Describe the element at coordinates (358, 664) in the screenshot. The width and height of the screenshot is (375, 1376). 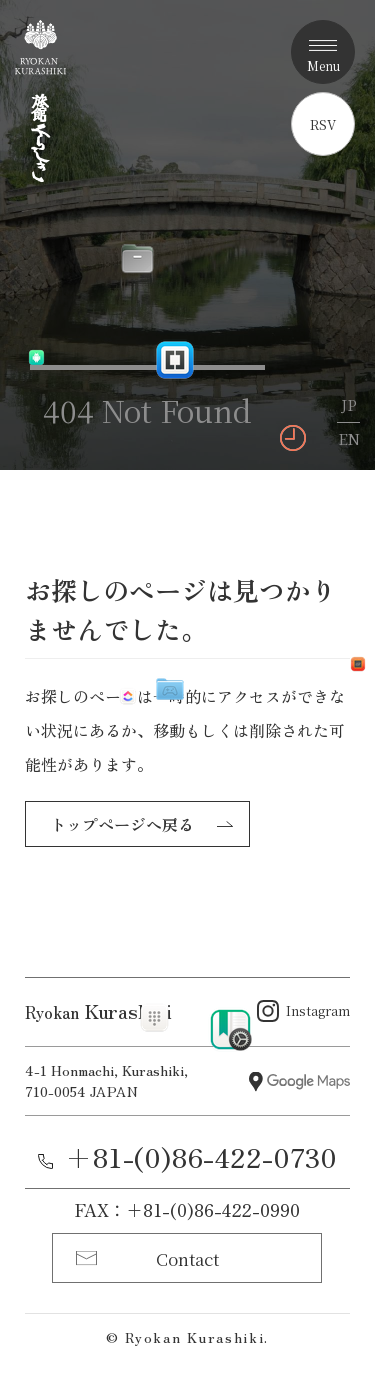
I see `launch intel system monitoring or diagnostics app` at that location.